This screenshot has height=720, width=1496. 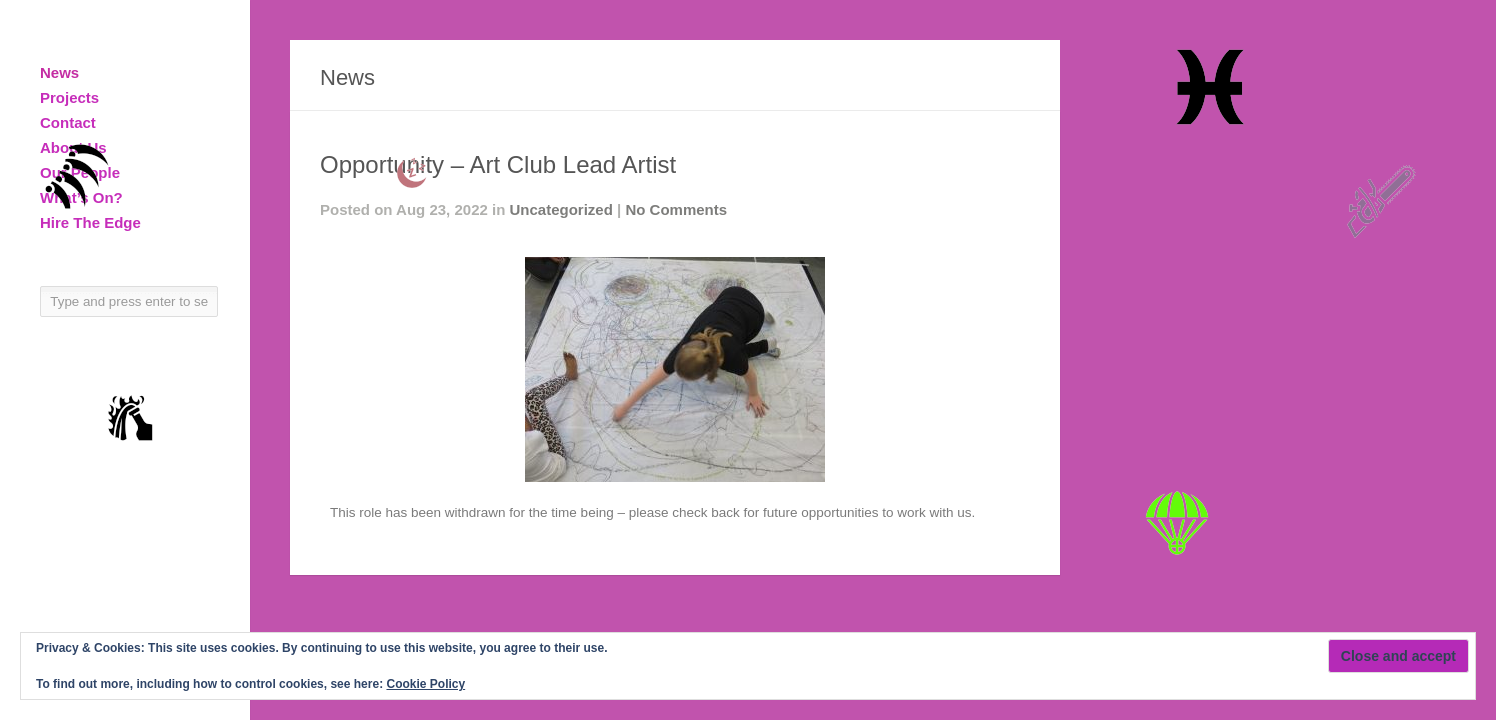 What do you see at coordinates (1381, 201) in the screenshot?
I see `chainsaw tool or equipment icon` at bounding box center [1381, 201].